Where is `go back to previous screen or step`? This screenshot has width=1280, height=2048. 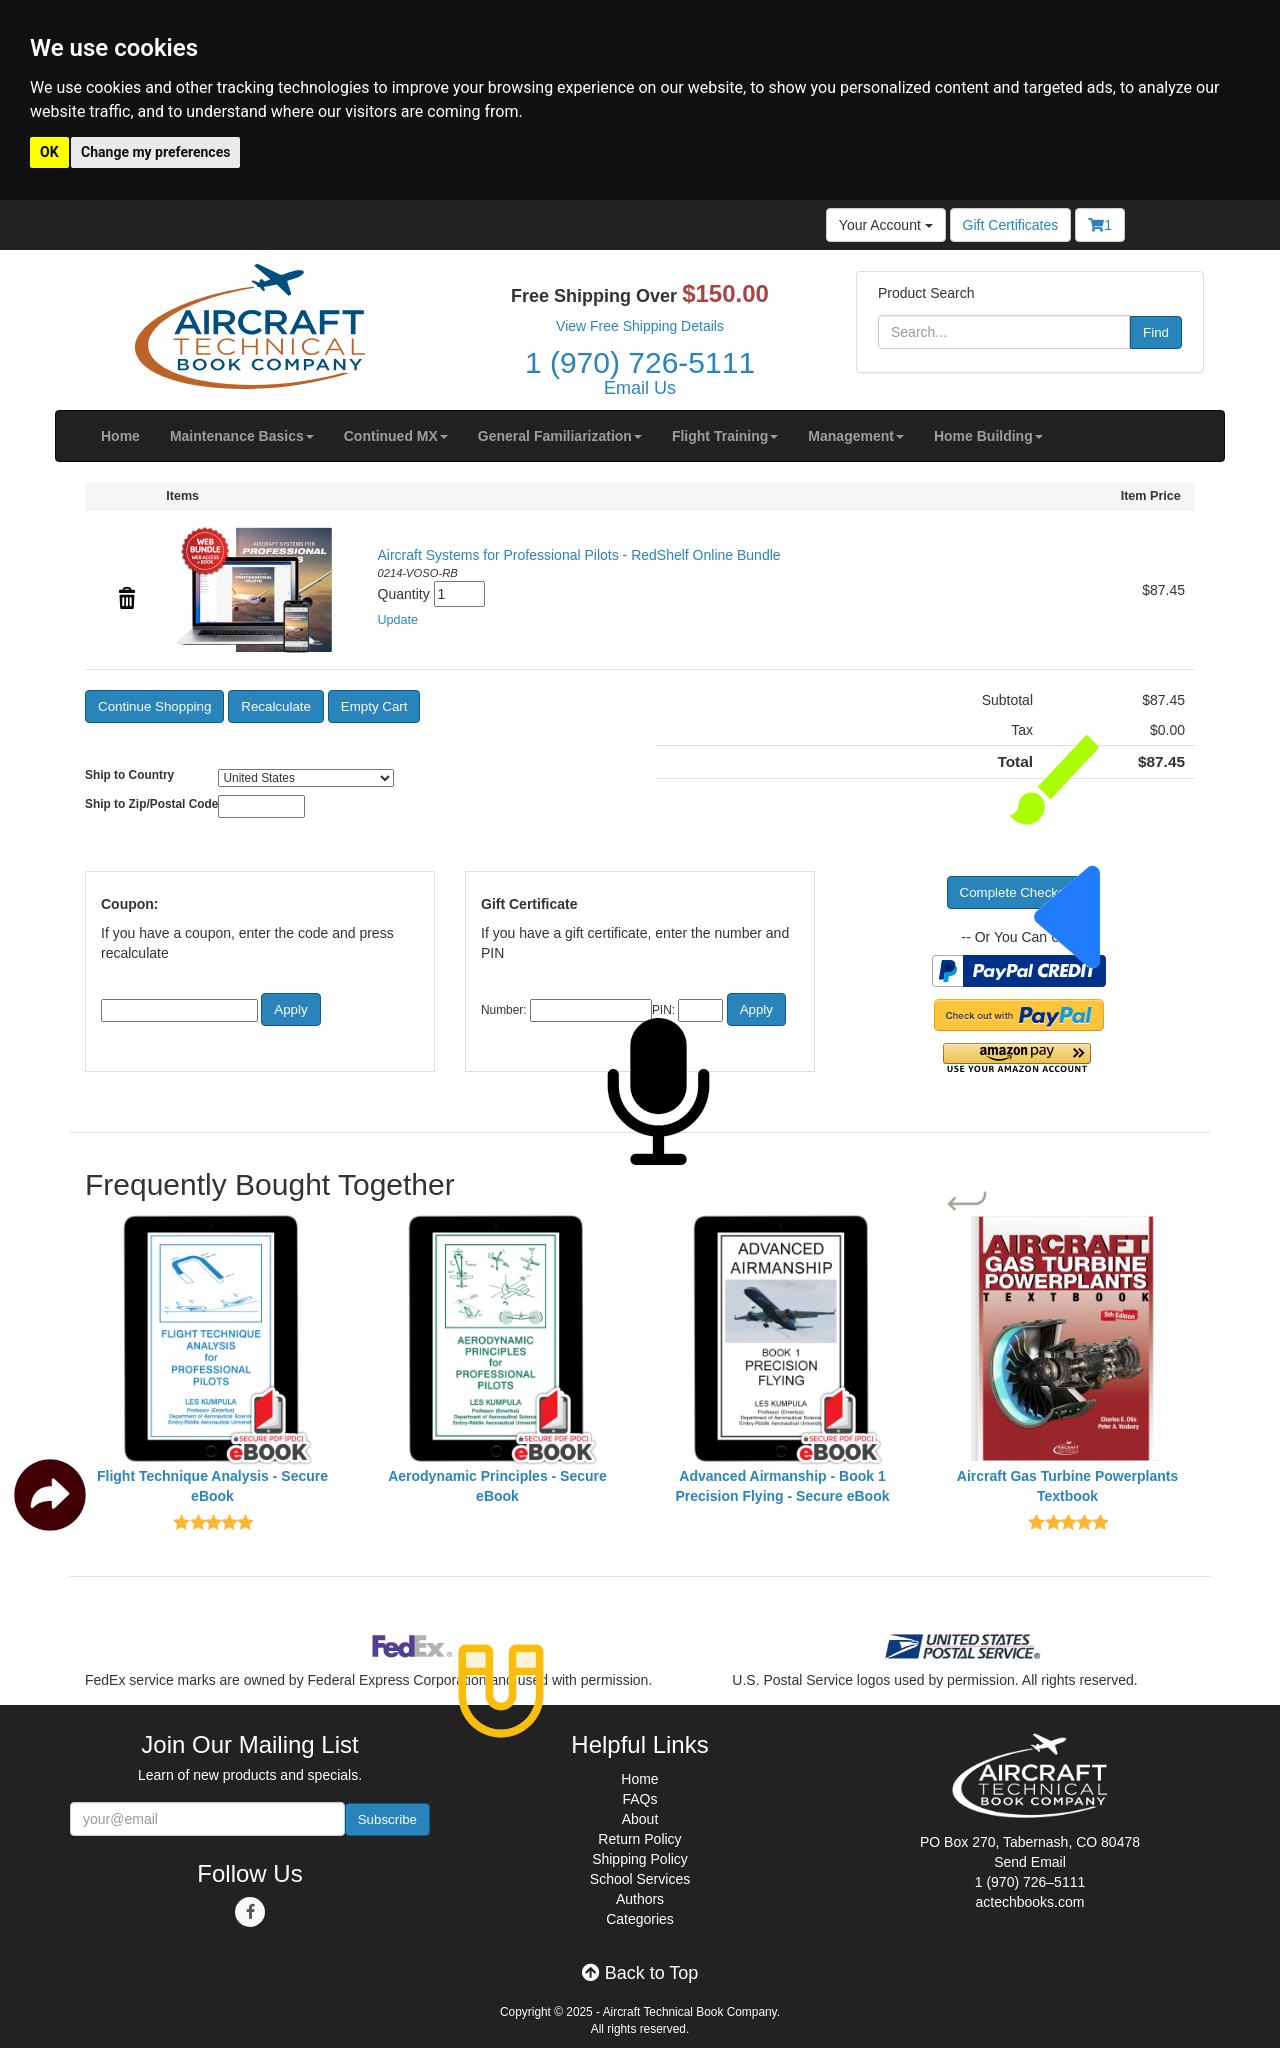 go back to previous screen or step is located at coordinates (967, 1201).